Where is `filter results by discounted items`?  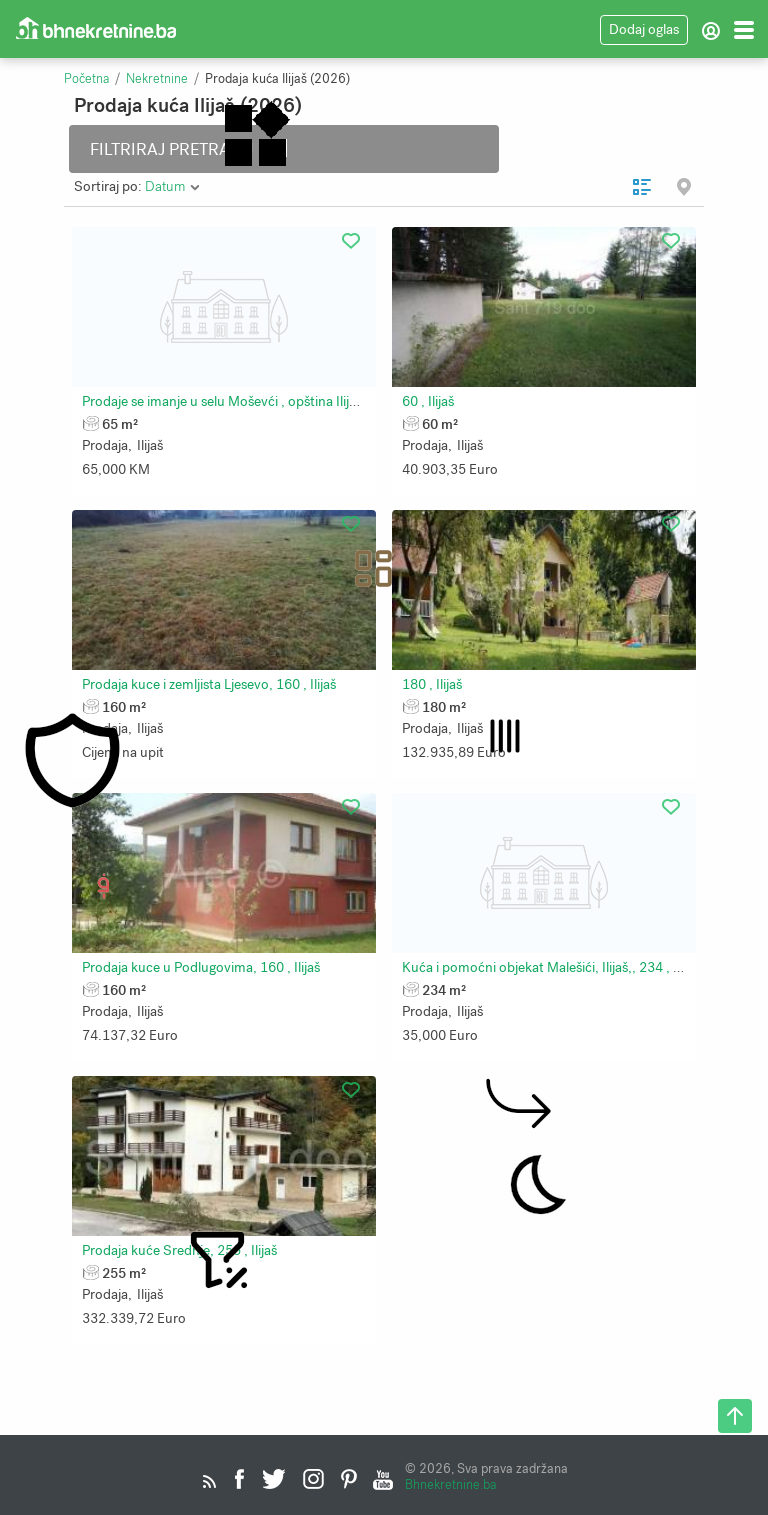
filter results by discounted items is located at coordinates (217, 1258).